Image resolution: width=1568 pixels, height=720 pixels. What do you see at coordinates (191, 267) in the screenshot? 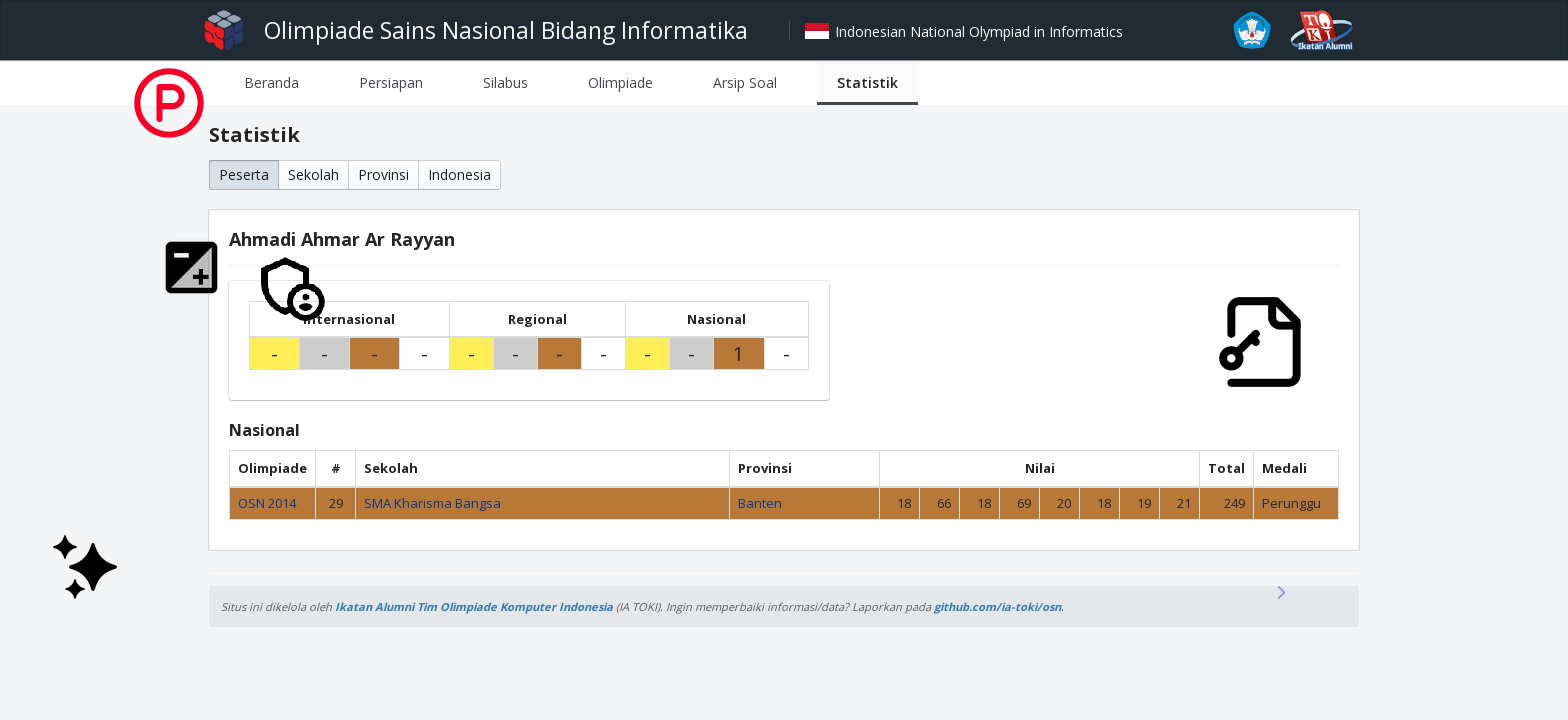
I see `adjust image exposure settings` at bounding box center [191, 267].